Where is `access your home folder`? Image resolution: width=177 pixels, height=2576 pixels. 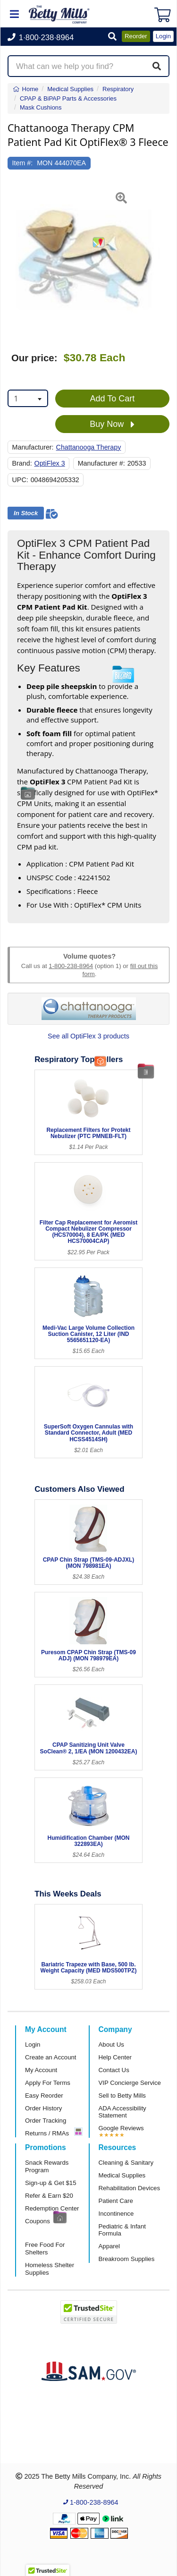 access your home folder is located at coordinates (60, 2217).